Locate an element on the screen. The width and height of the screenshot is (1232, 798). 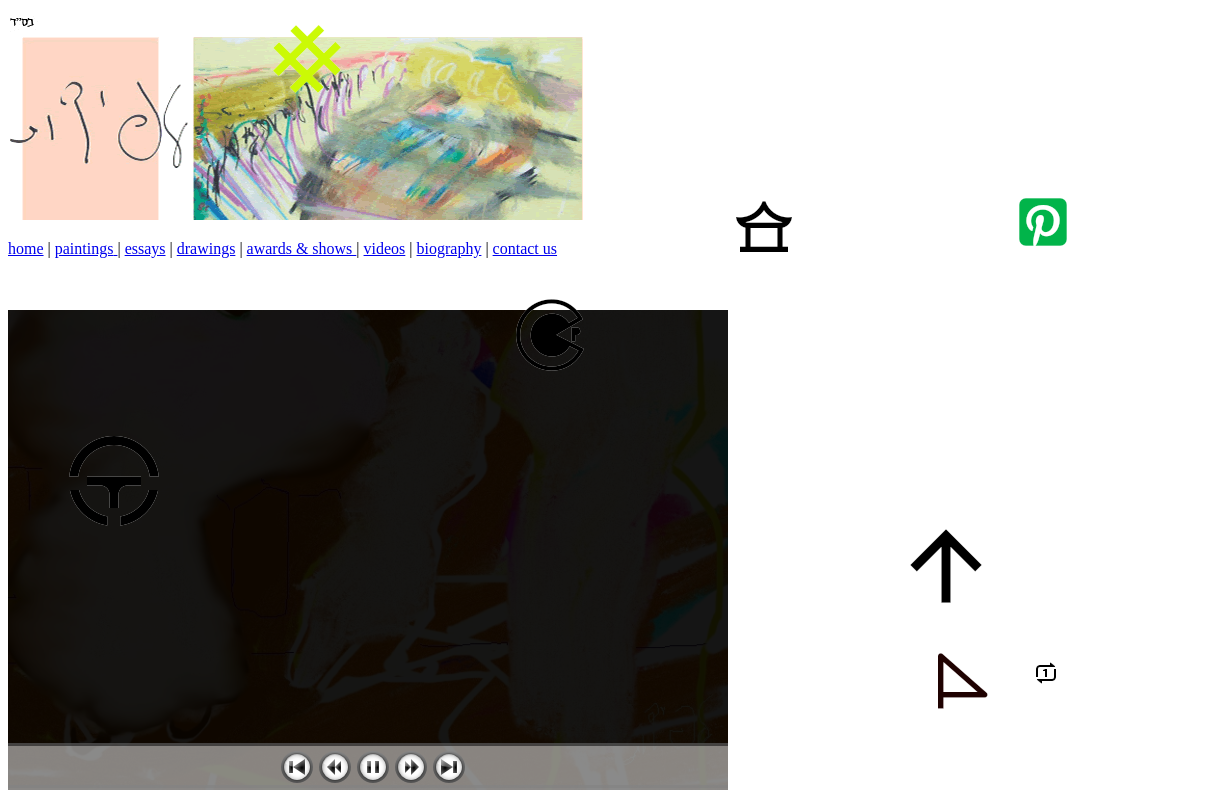
repeat the current track is located at coordinates (1046, 673).